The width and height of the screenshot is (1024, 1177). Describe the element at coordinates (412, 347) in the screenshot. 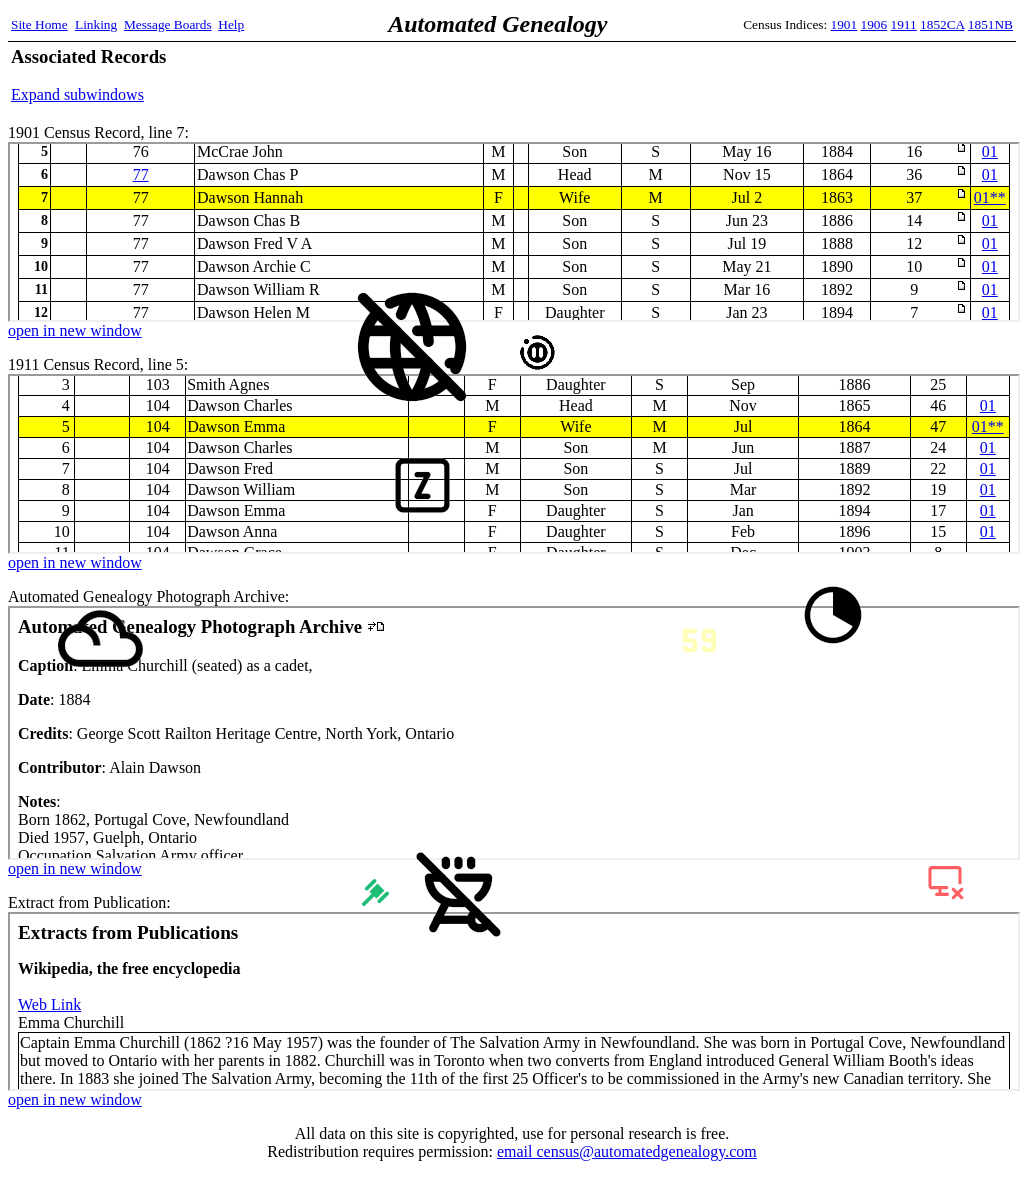

I see `disable internet or web access` at that location.